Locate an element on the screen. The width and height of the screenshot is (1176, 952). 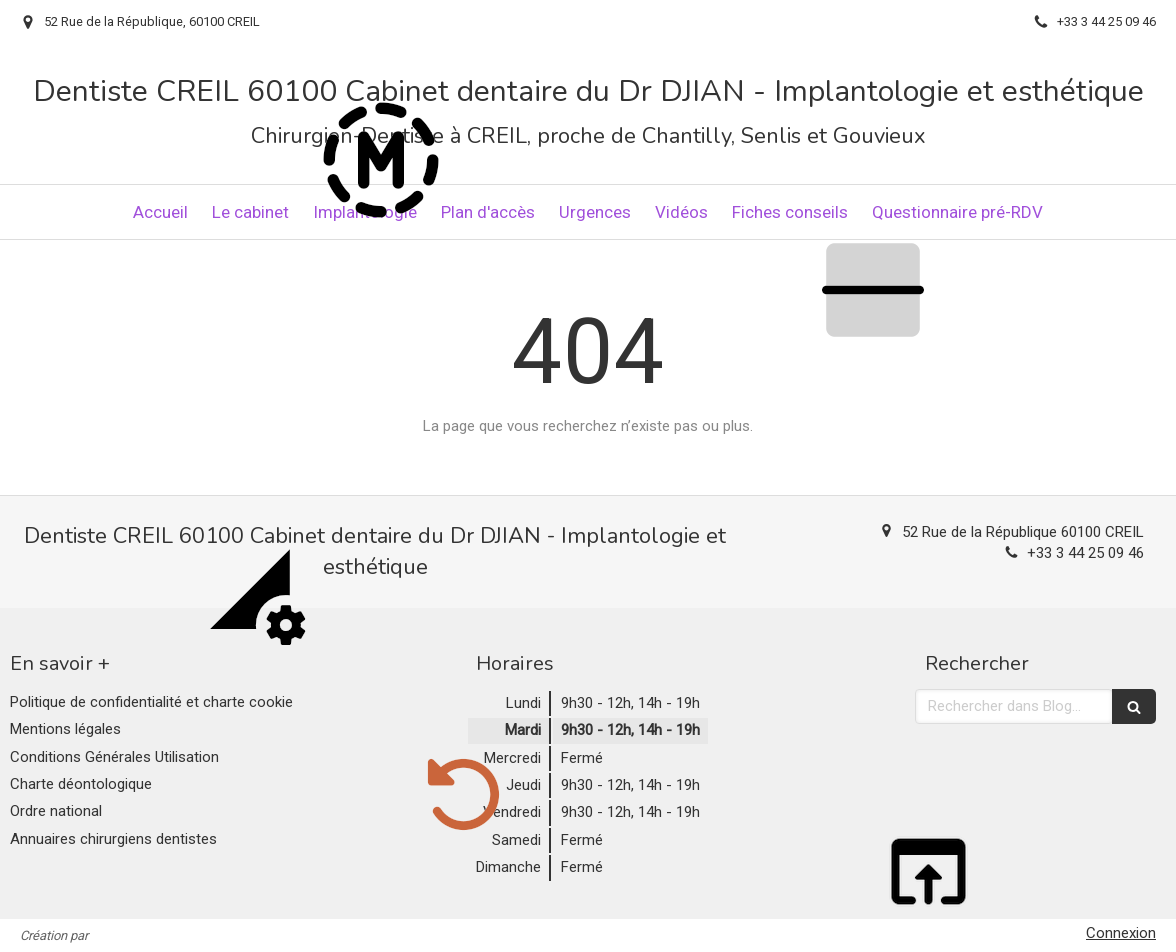
access mobile data settings is located at coordinates (258, 597).